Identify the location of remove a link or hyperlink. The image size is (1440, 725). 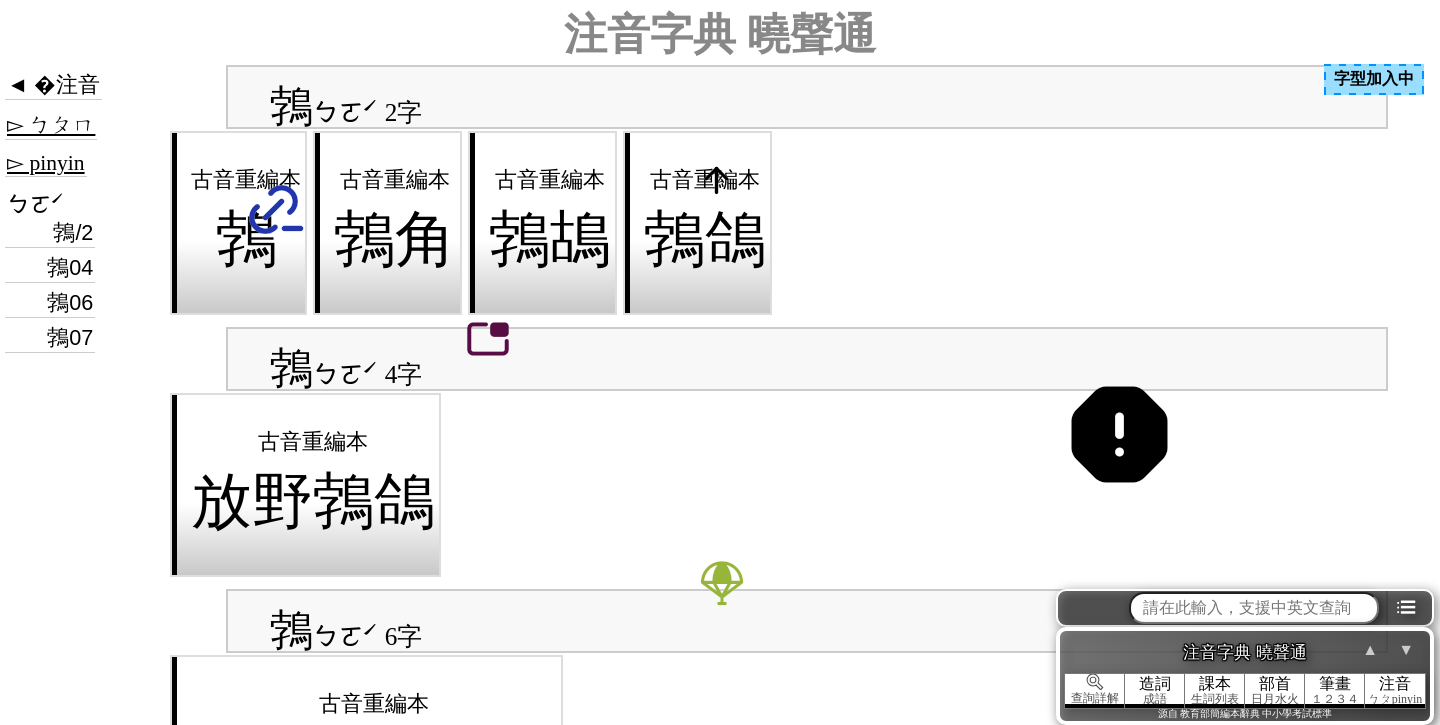
(273, 209).